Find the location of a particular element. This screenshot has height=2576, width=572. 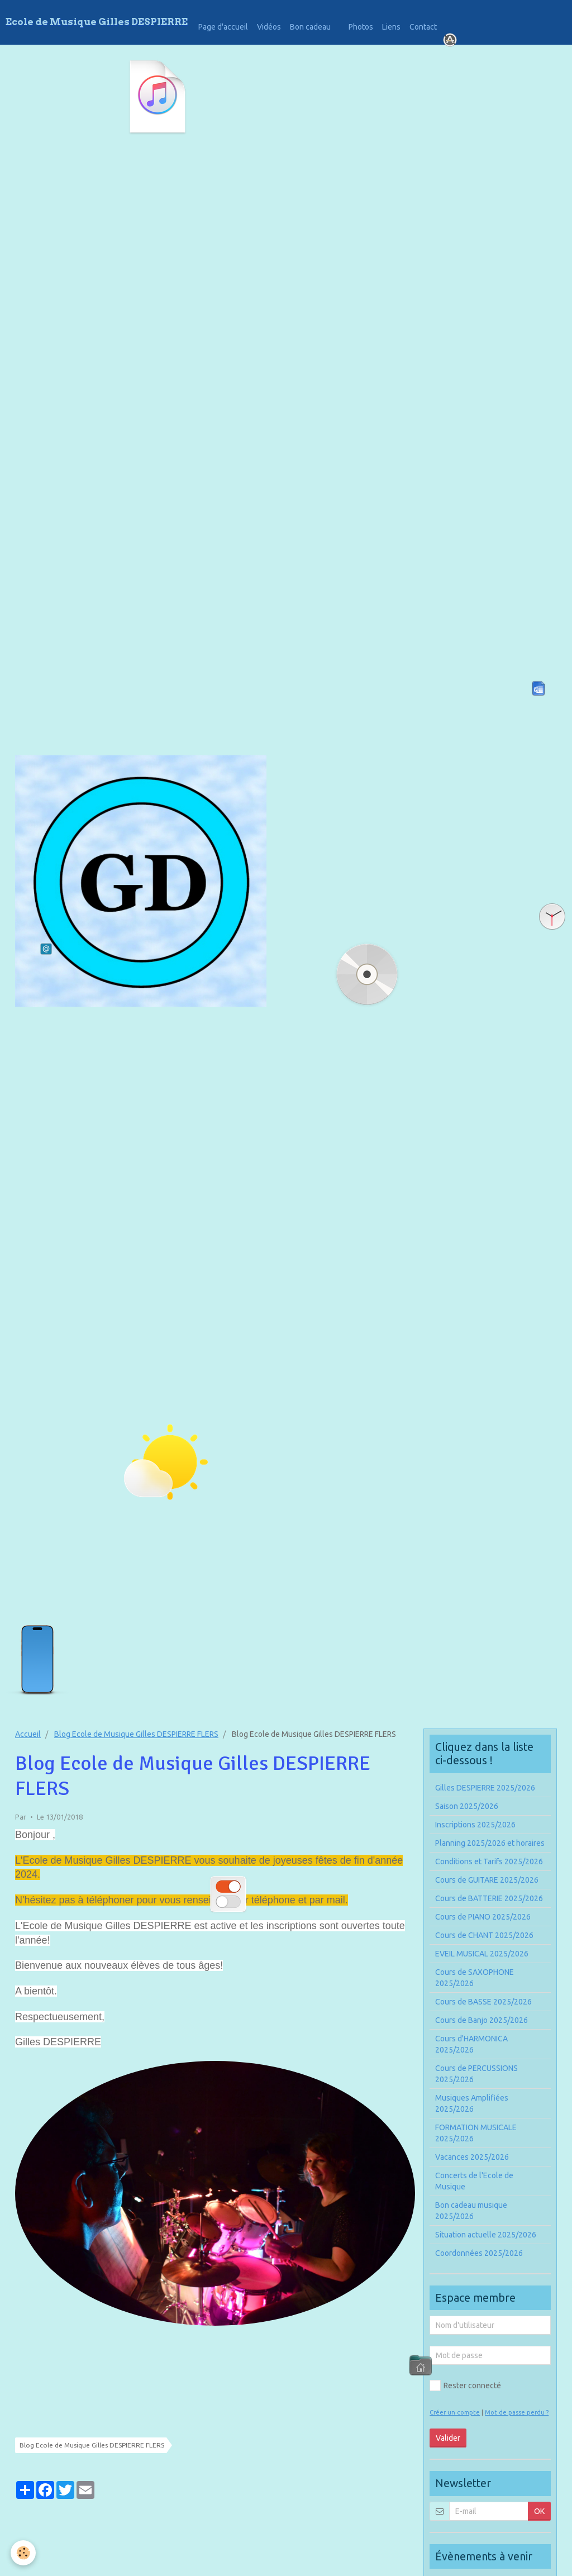

access your home folder is located at coordinates (421, 2365).